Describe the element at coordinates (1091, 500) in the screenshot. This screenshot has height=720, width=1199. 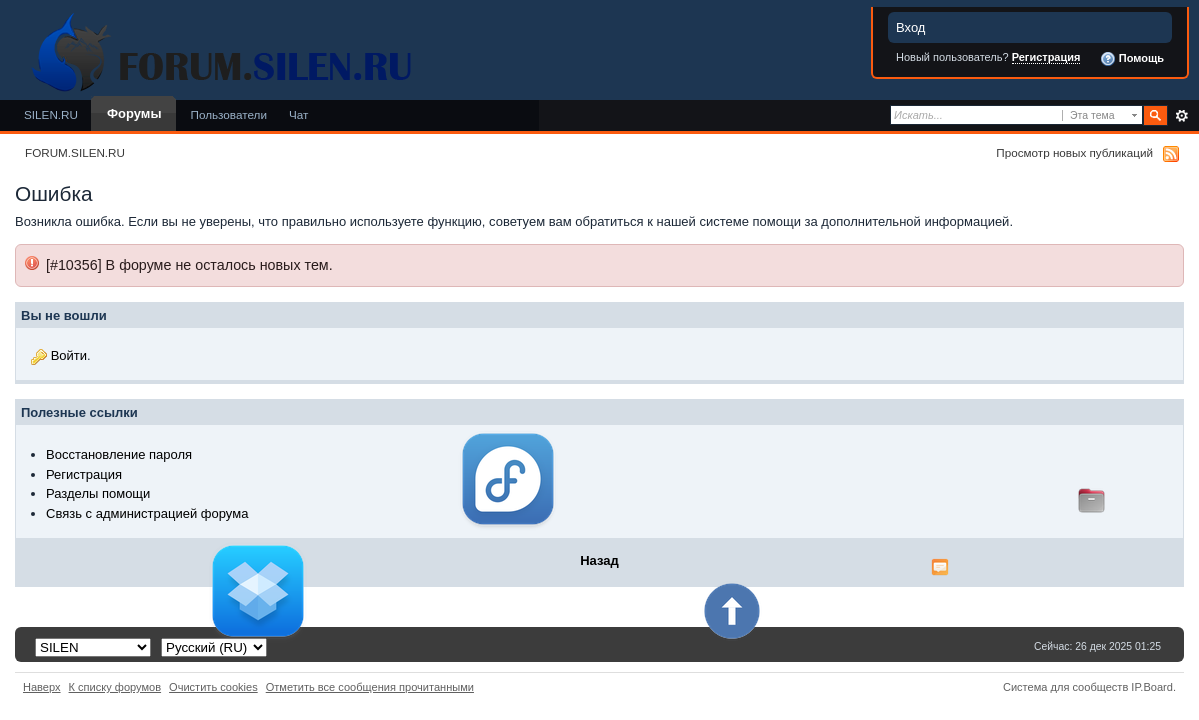
I see `open the file manager application` at that location.